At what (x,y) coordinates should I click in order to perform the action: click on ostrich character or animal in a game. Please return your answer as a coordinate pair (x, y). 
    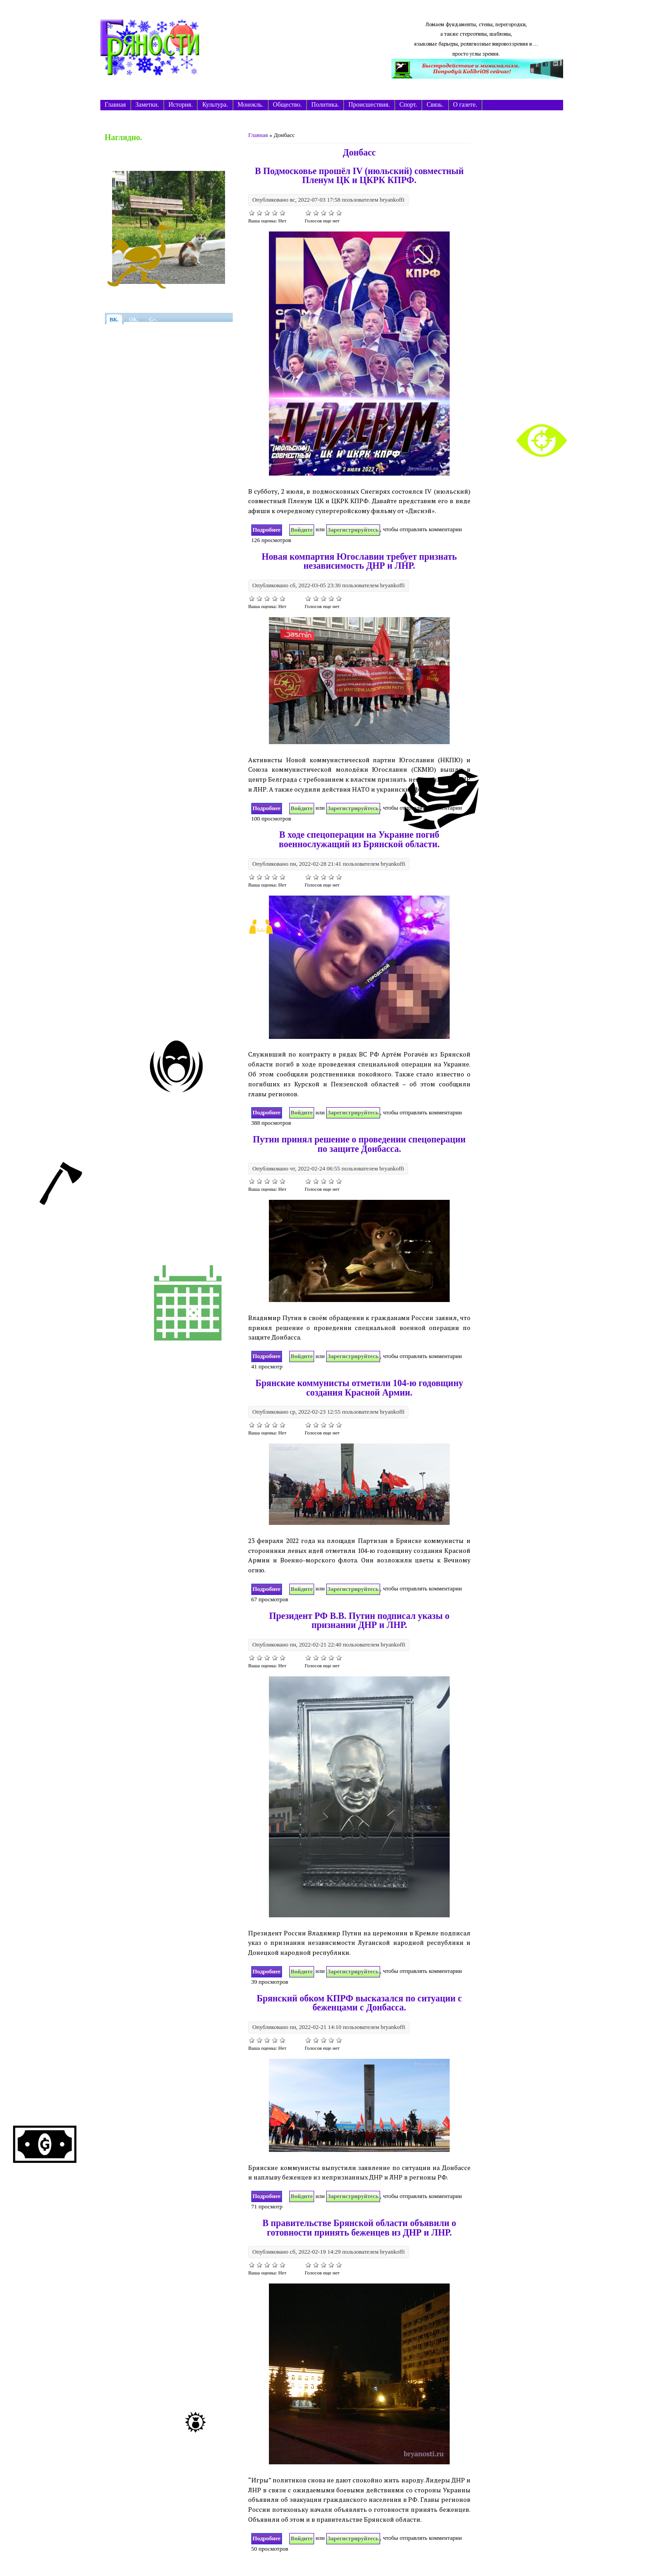
    Looking at the image, I should click on (139, 256).